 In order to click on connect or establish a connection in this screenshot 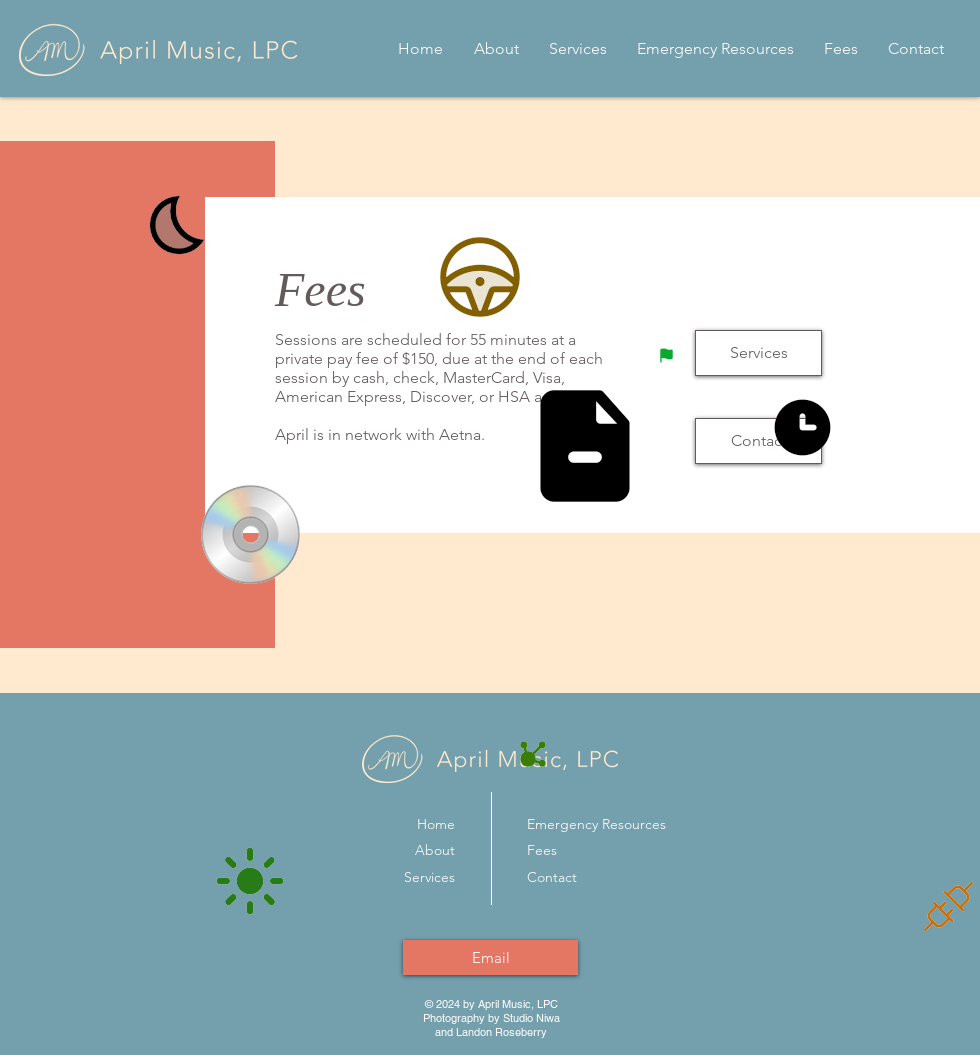, I will do `click(948, 906)`.